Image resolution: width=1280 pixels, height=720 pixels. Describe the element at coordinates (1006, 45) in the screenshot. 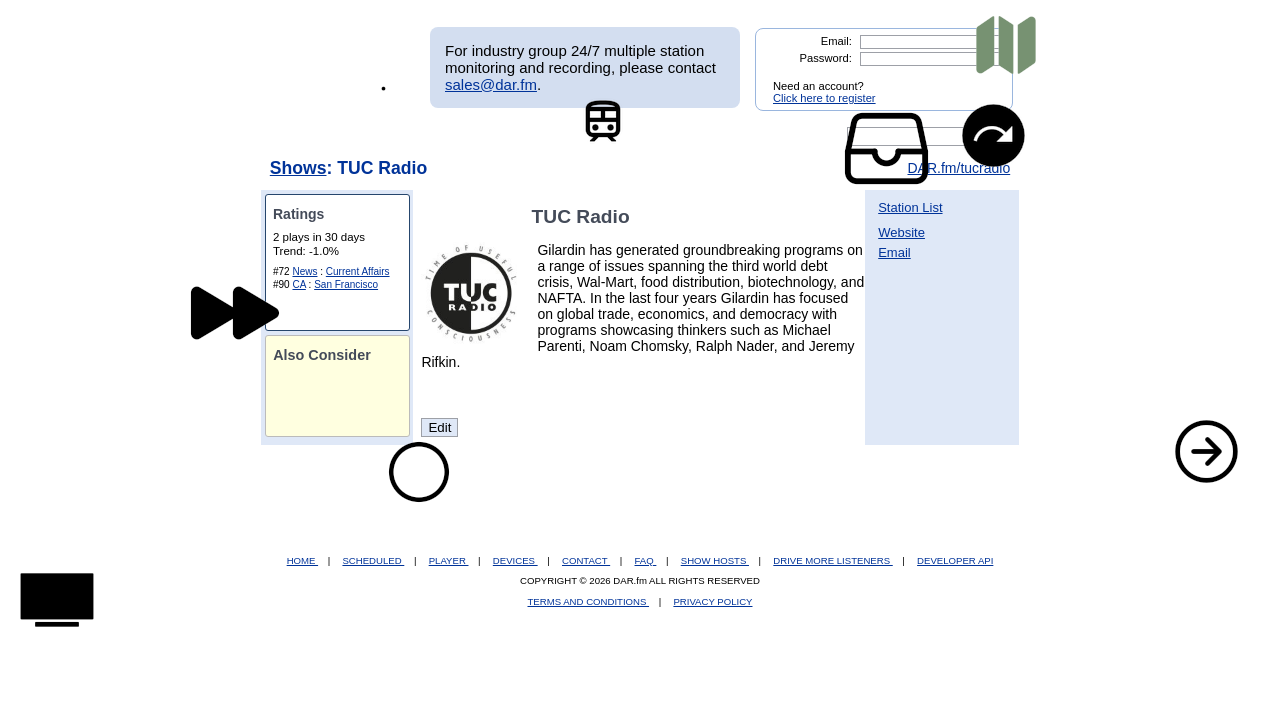

I see `open the map view` at that location.